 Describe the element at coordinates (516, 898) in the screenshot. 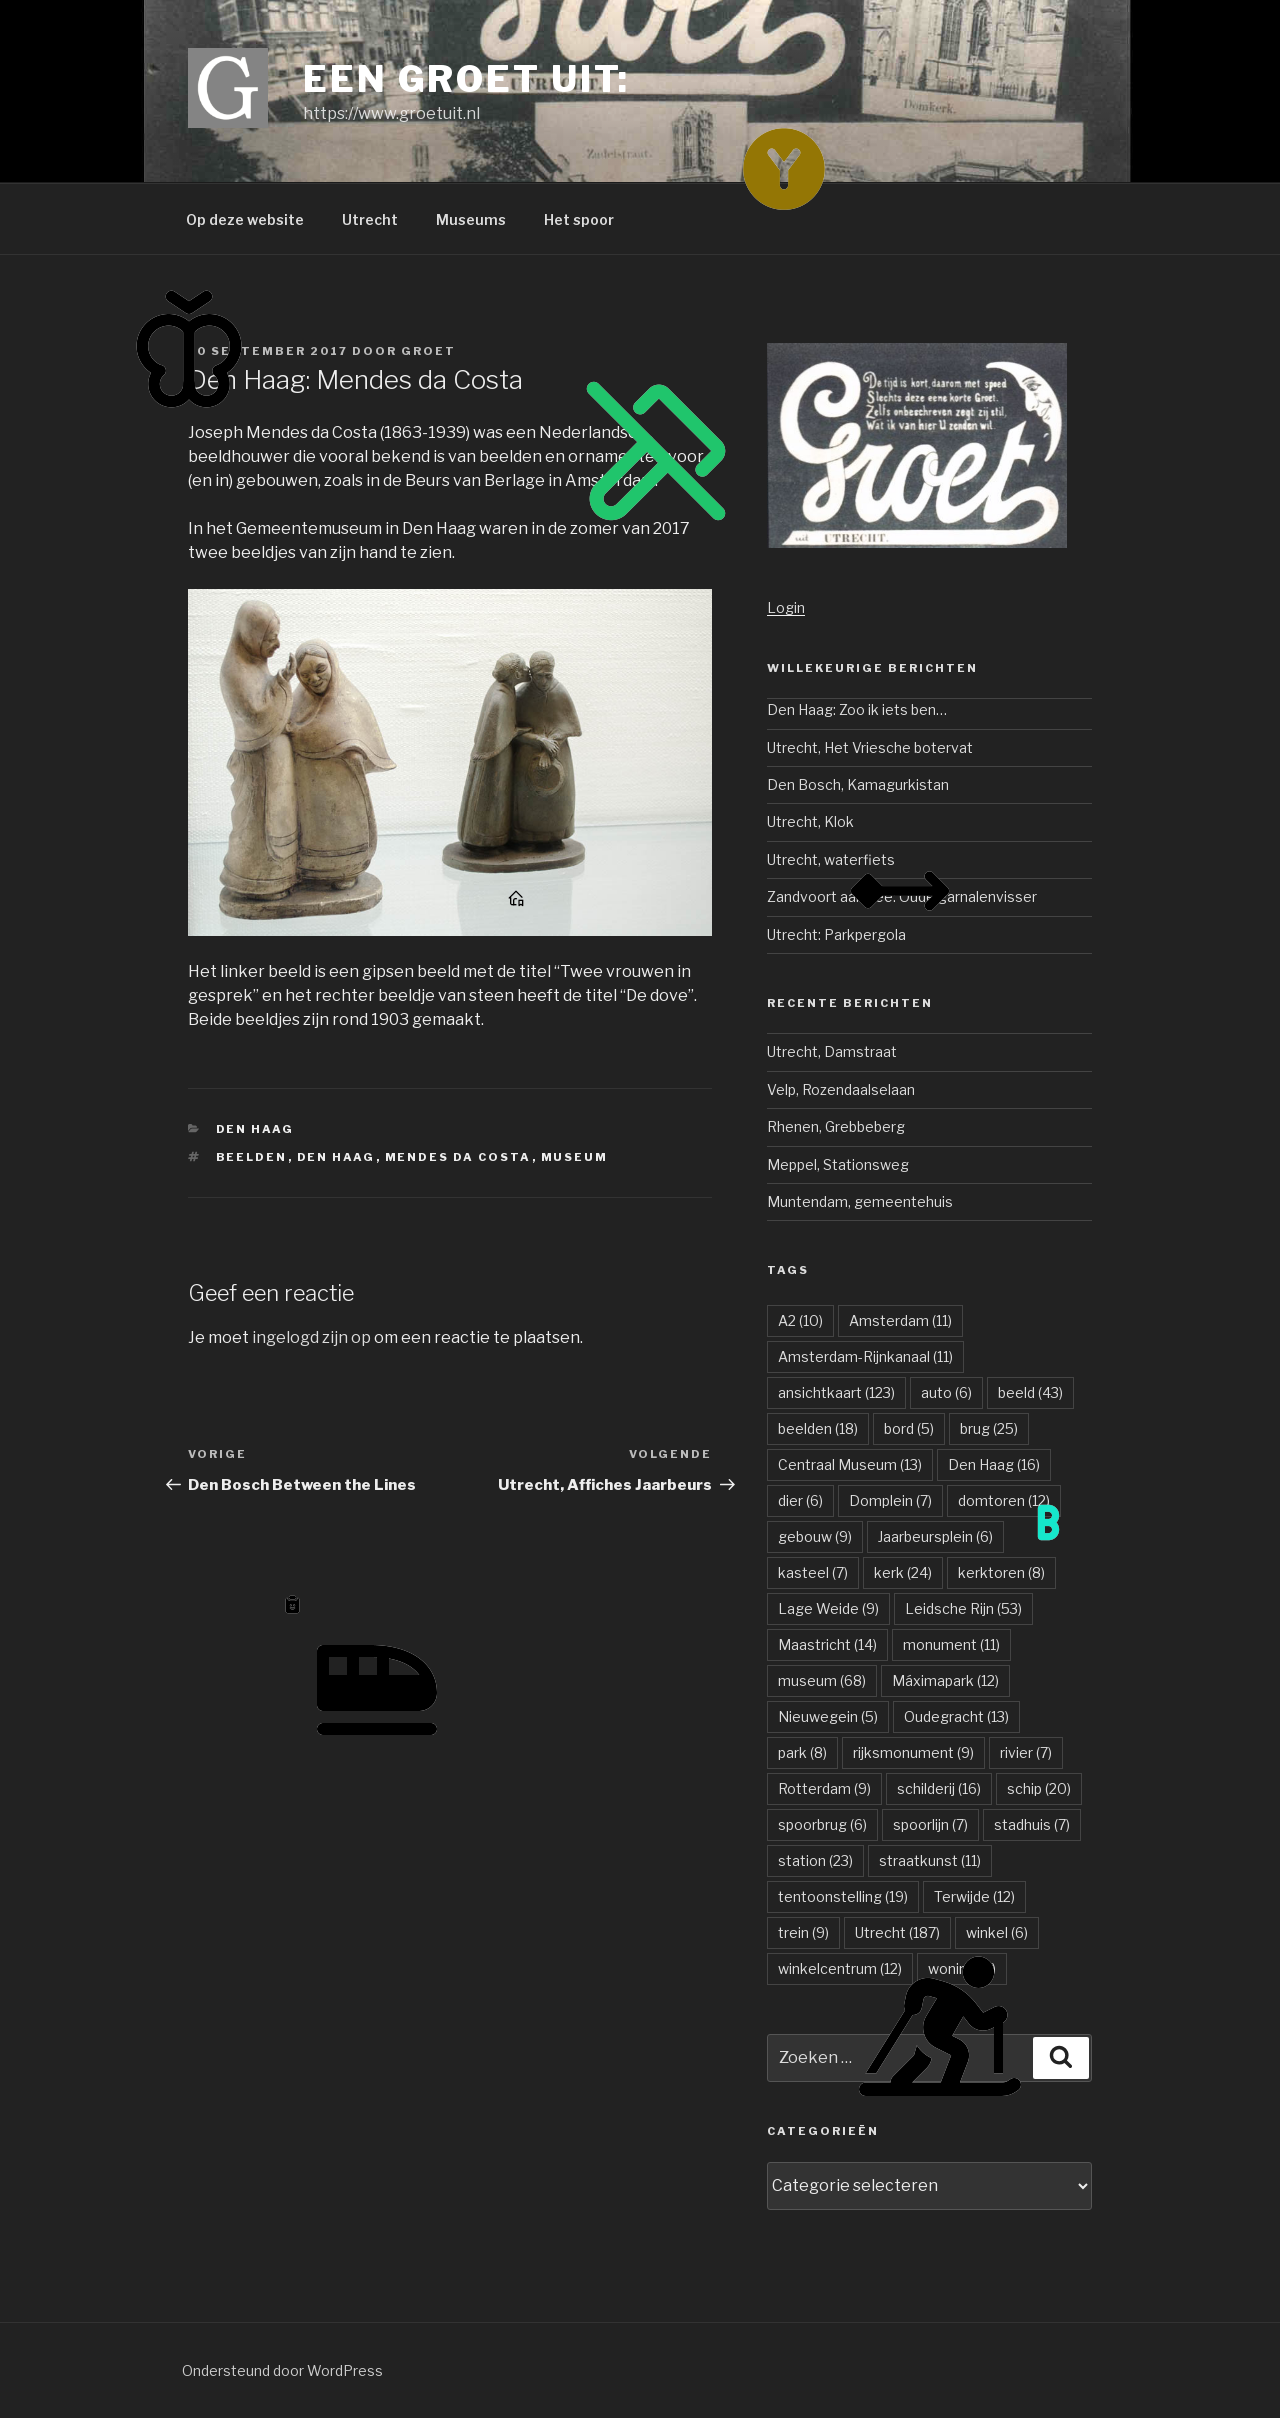

I see `save or bookmark a home listing` at that location.